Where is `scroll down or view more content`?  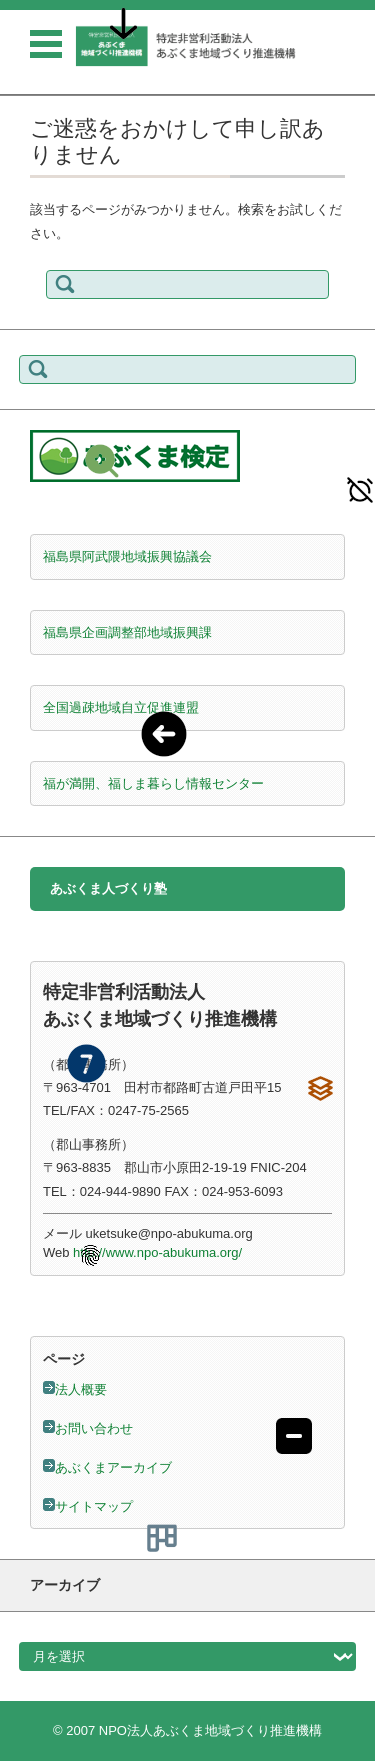
scroll down or view more content is located at coordinates (123, 23).